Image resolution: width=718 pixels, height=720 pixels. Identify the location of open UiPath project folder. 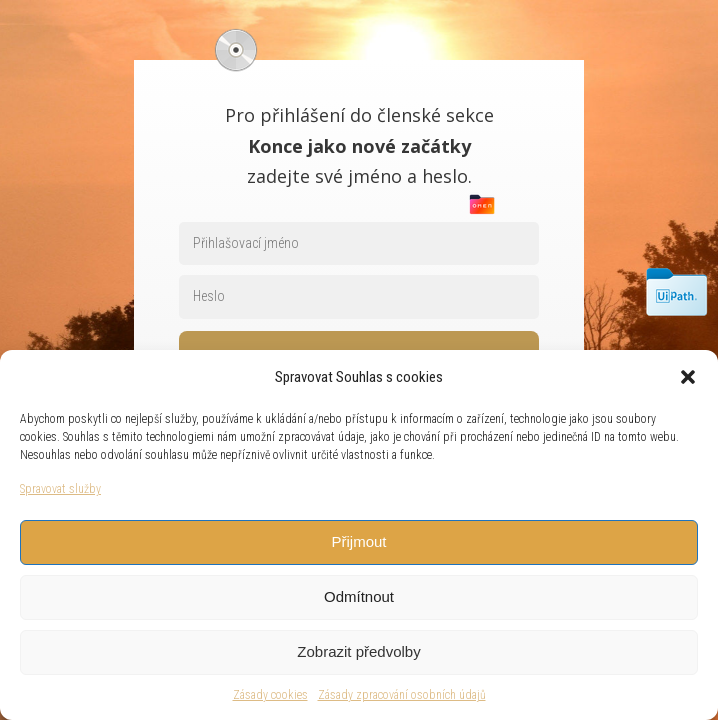
(676, 293).